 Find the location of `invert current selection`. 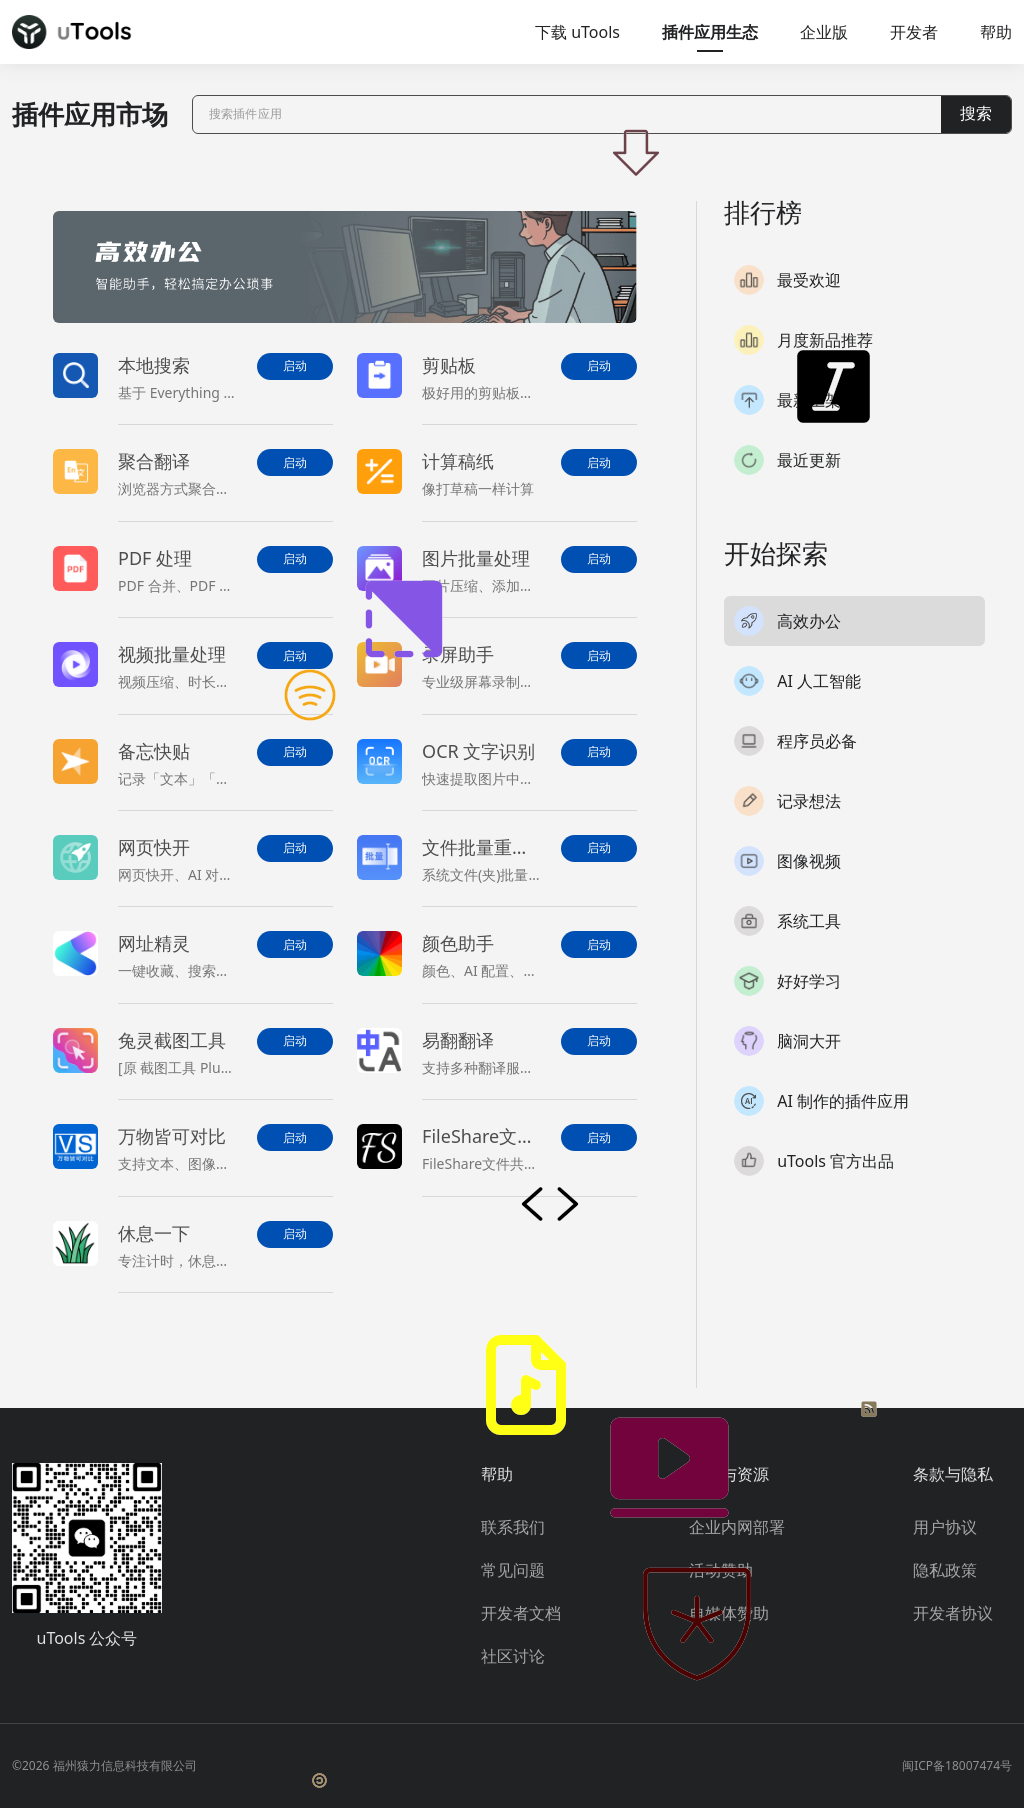

invert current selection is located at coordinates (404, 619).